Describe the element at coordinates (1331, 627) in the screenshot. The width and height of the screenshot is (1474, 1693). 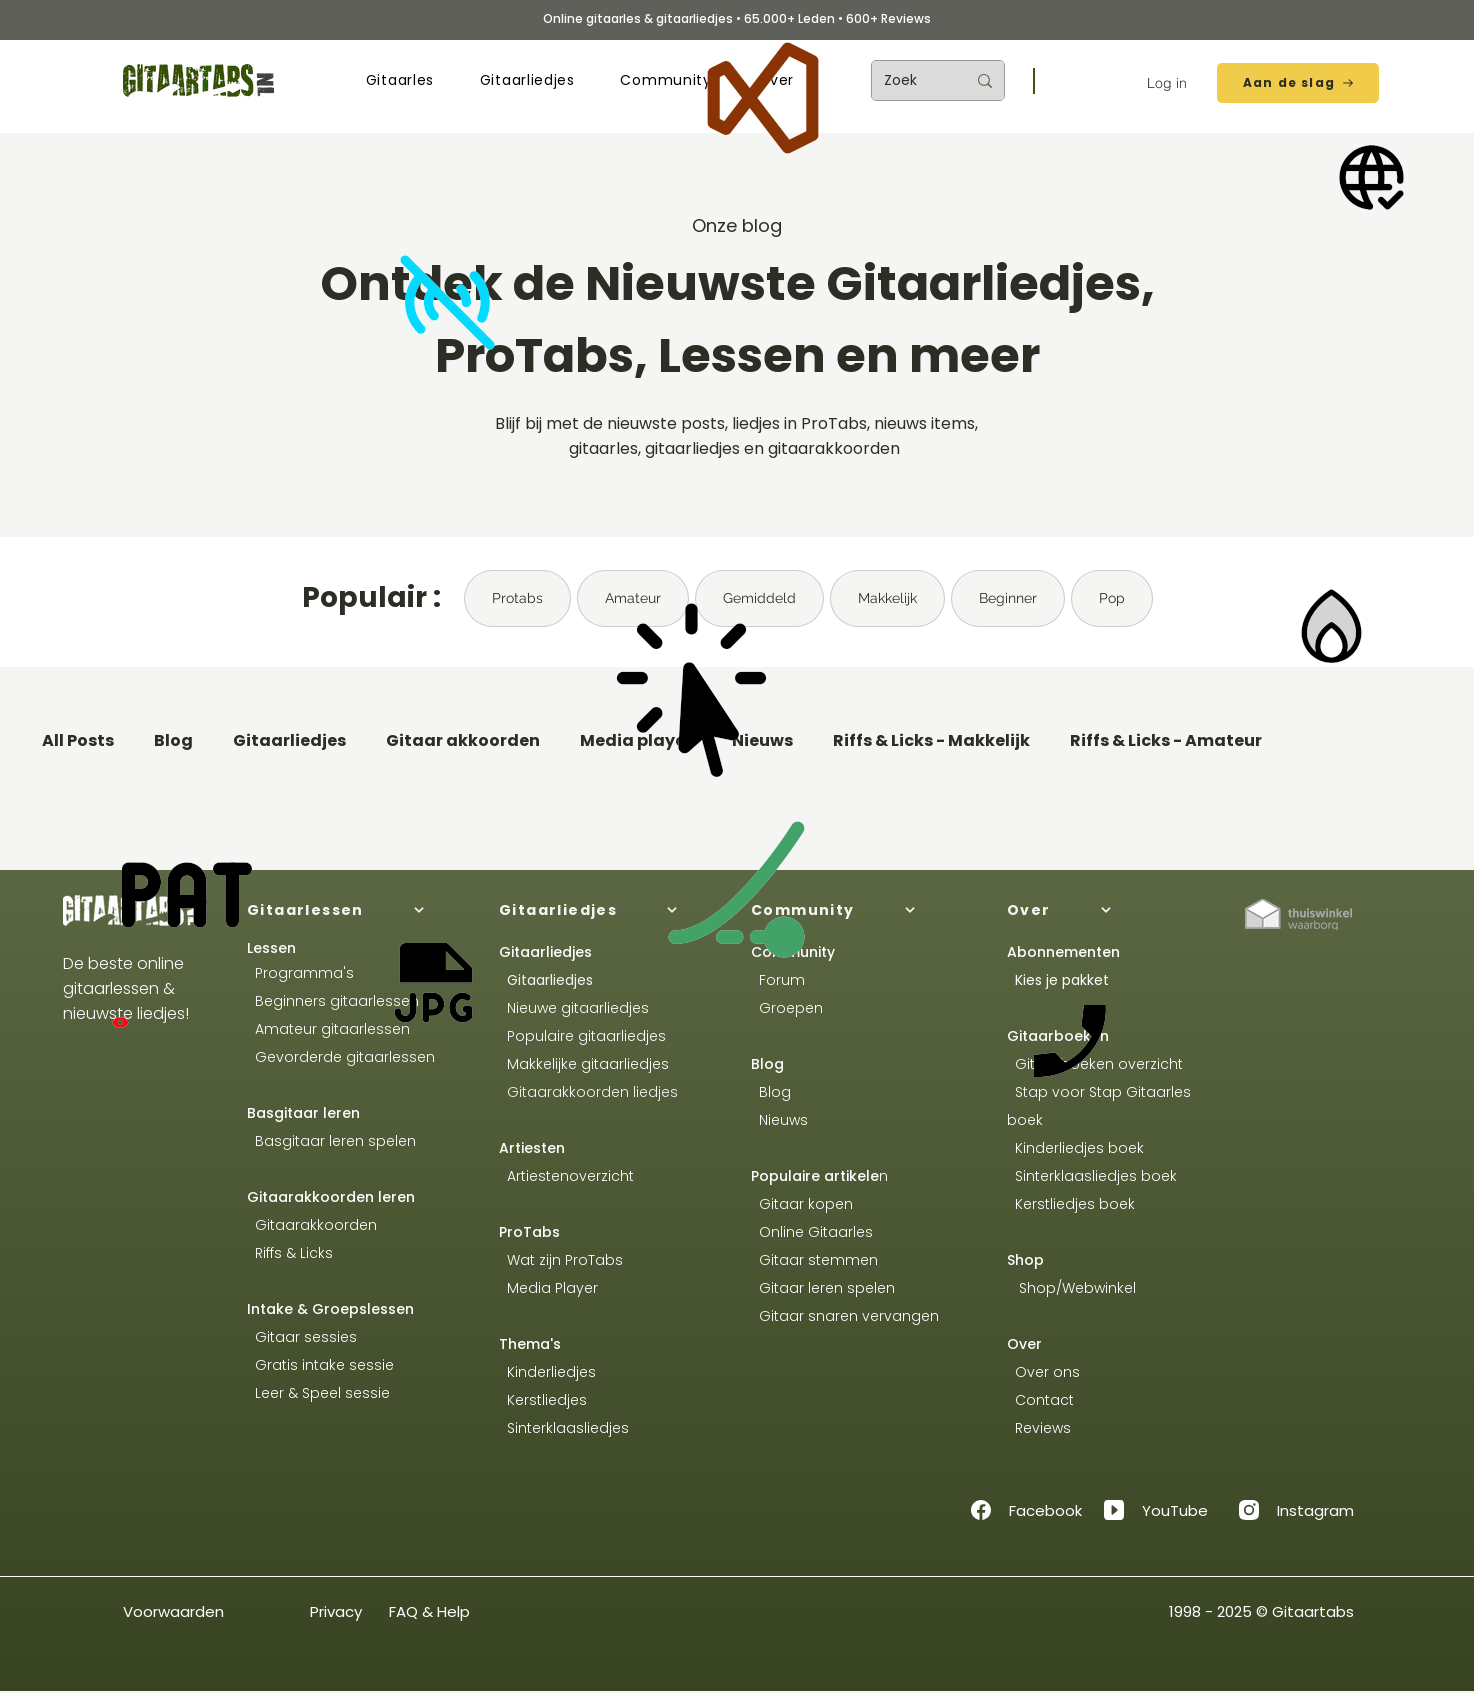
I see `indicates trending or popular content` at that location.